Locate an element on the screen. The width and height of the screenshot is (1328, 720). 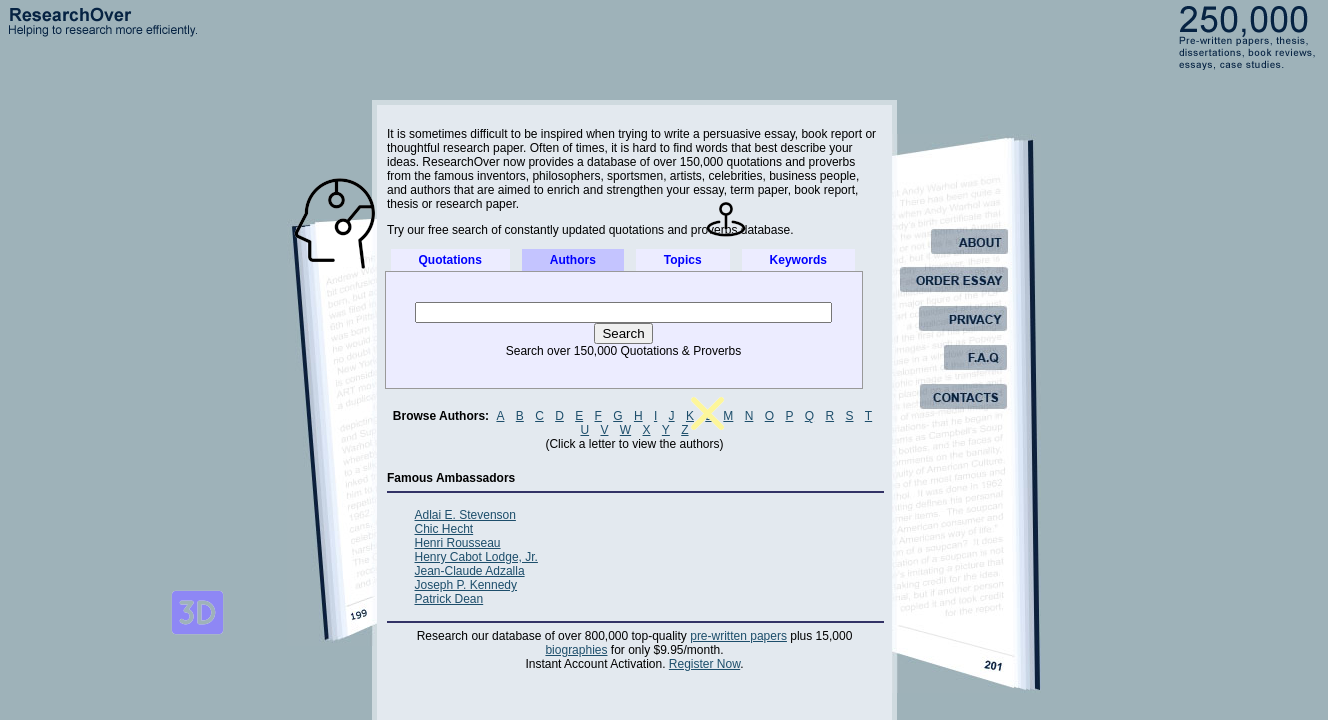
switch to 3D view mode is located at coordinates (197, 612).